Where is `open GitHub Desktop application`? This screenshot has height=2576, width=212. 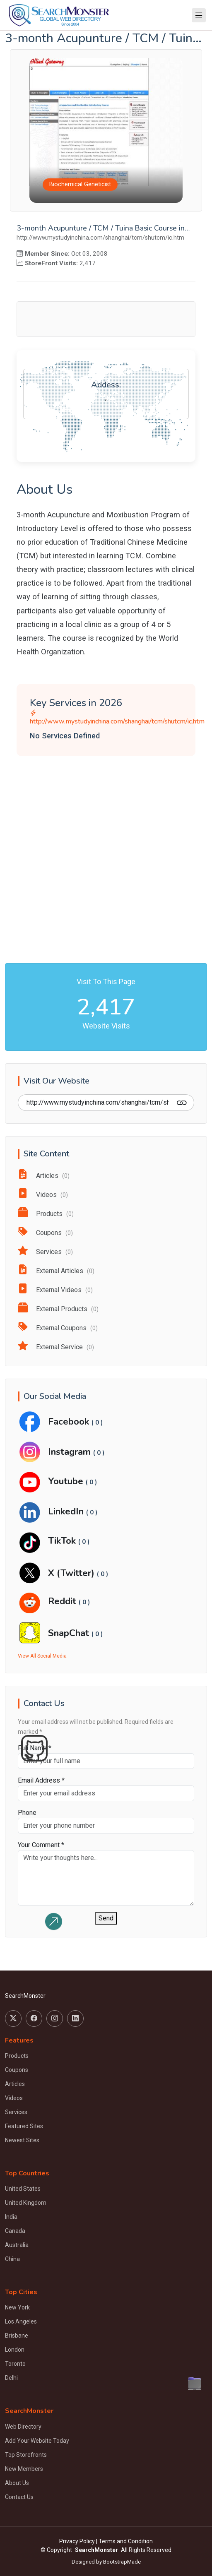
open GitHub Desktop application is located at coordinates (34, 1748).